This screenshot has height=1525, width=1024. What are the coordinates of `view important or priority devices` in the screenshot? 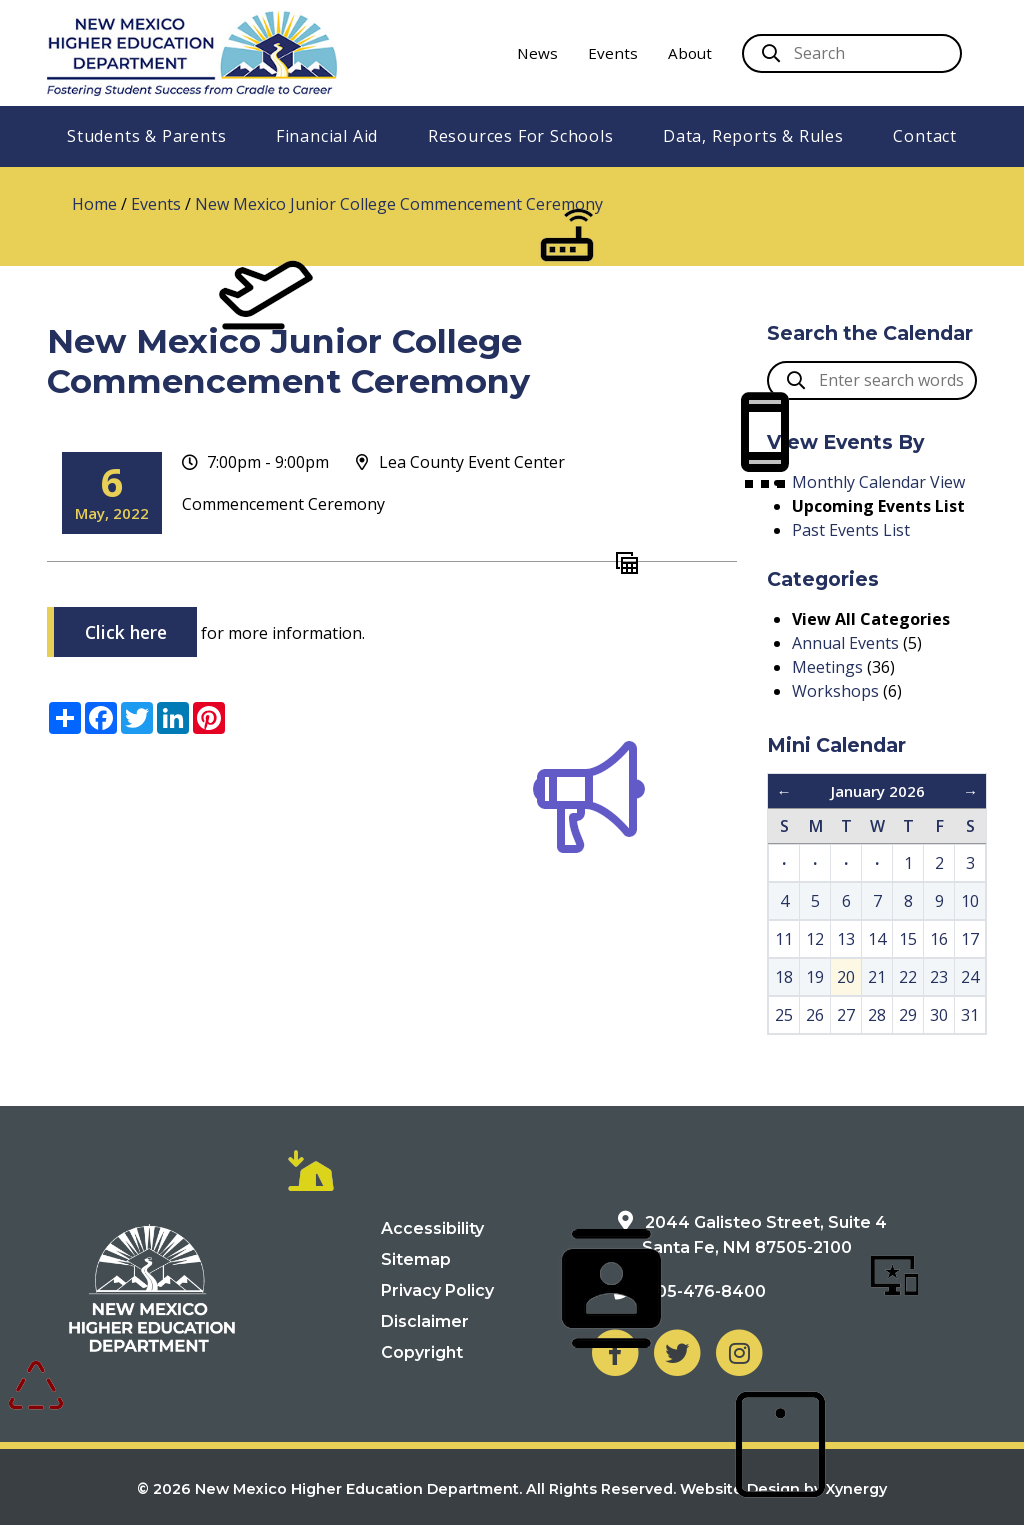 It's located at (894, 1275).